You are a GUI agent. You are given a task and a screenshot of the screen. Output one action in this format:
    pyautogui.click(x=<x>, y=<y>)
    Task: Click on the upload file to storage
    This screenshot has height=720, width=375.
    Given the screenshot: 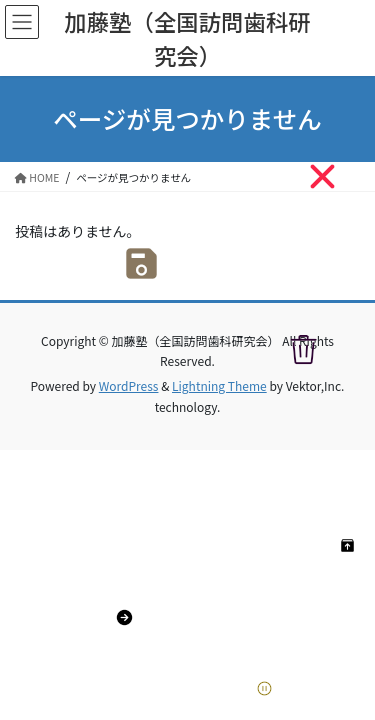 What is the action you would take?
    pyautogui.click(x=347, y=545)
    